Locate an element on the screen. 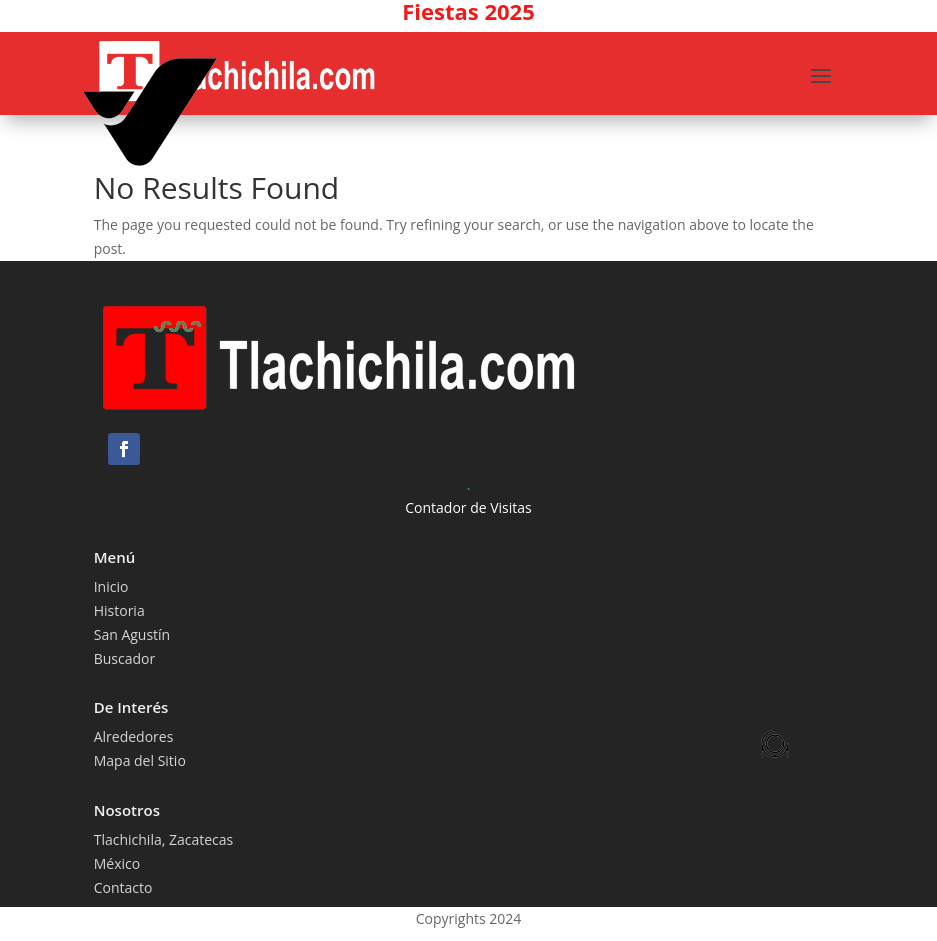 The image size is (937, 941). voip.ms logo is located at coordinates (150, 112).